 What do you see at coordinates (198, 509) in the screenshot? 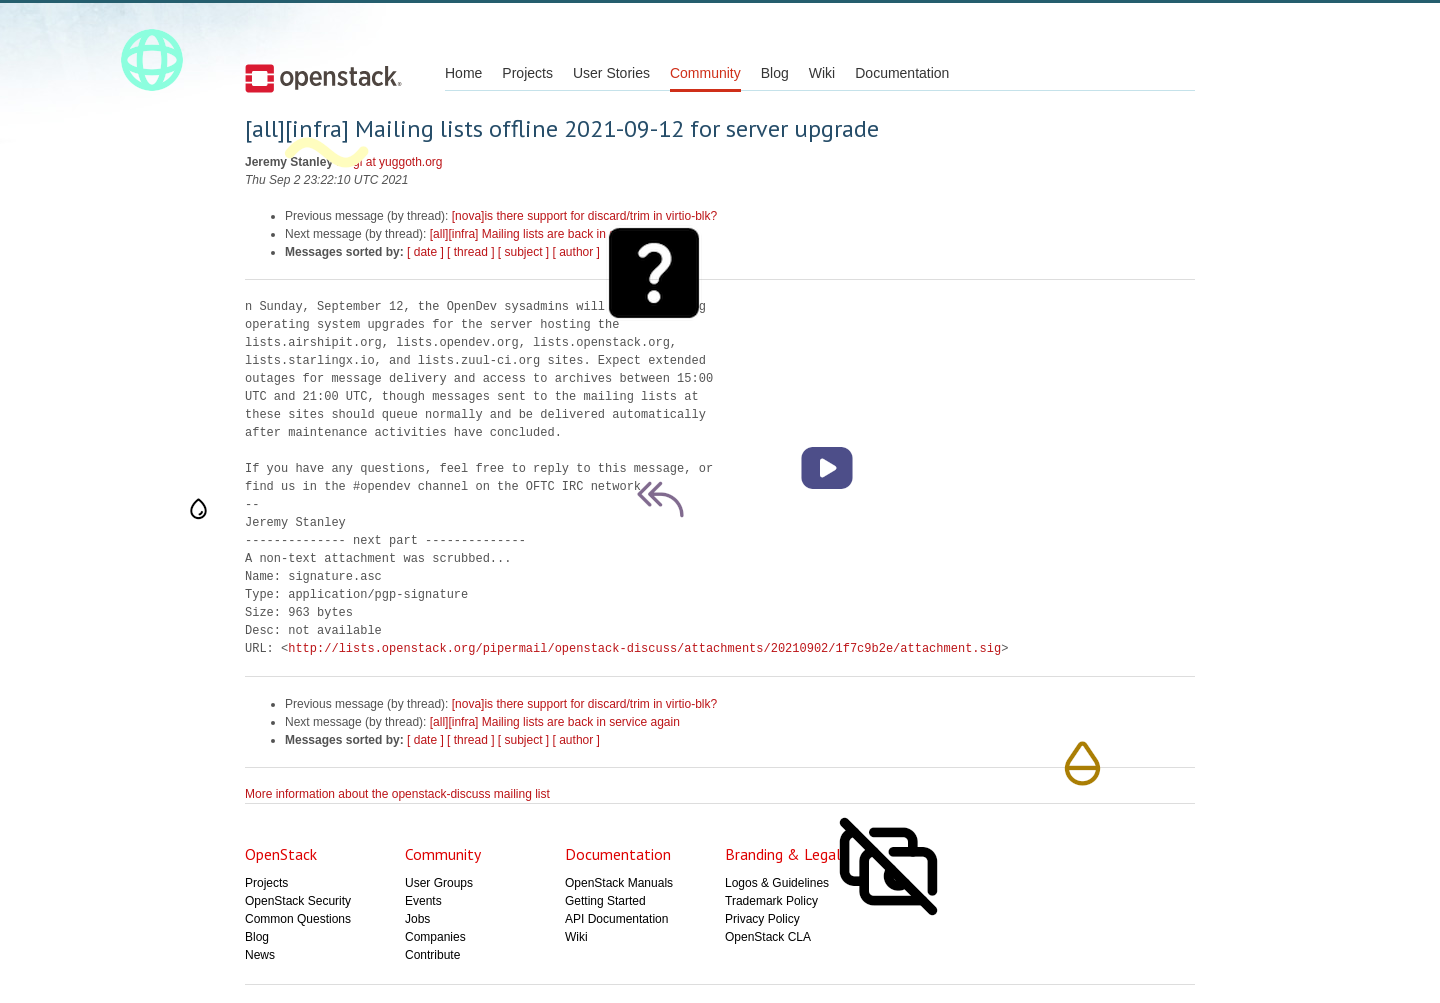
I see `adjust water or liquid settings` at bounding box center [198, 509].